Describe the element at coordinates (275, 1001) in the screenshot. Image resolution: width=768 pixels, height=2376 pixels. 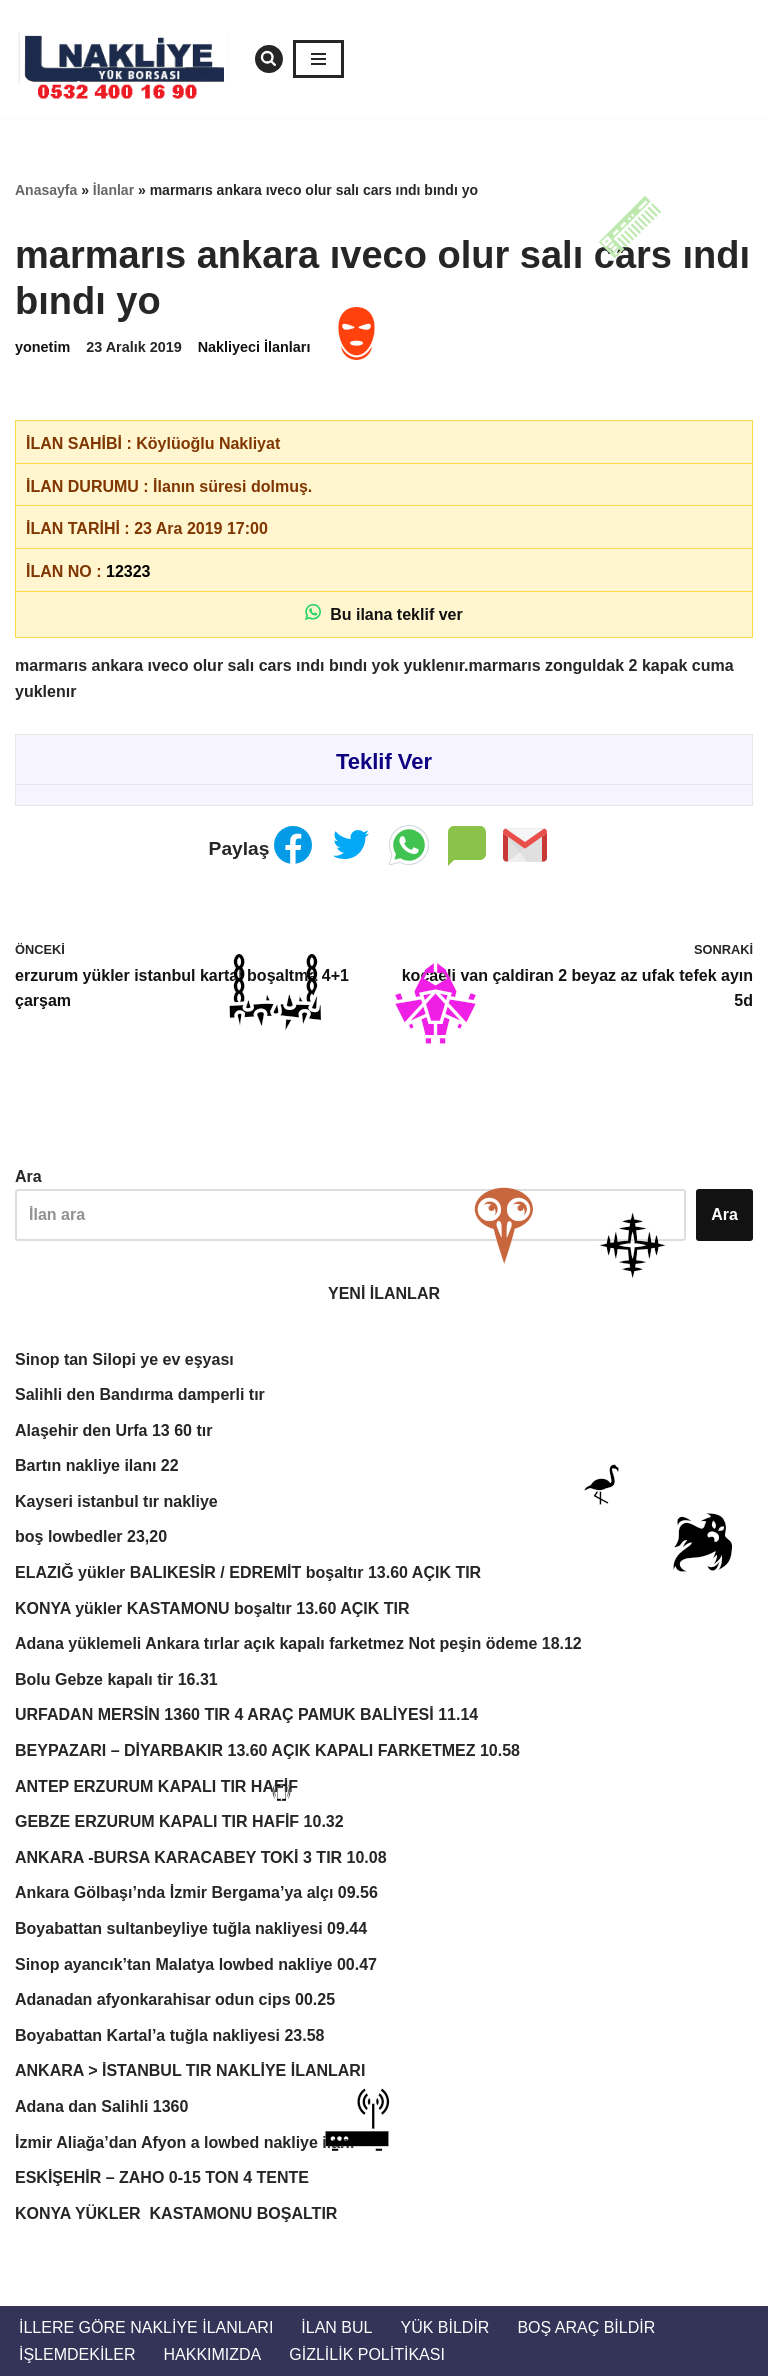
I see `select spiked trunk trap or obstacle` at that location.